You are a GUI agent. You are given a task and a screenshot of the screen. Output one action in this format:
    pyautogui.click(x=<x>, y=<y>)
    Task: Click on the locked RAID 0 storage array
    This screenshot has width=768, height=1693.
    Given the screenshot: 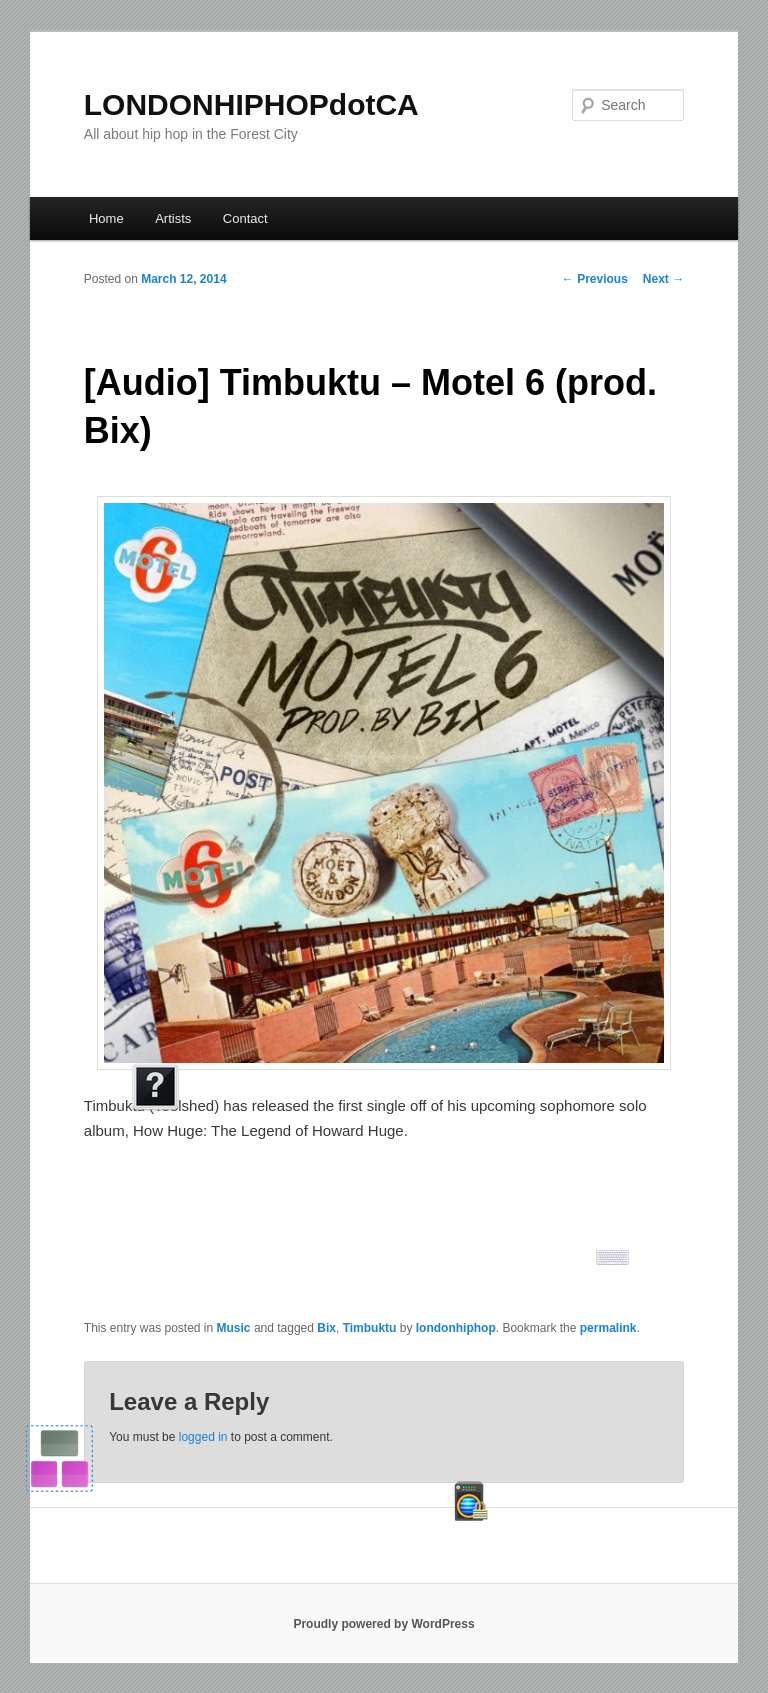 What is the action you would take?
    pyautogui.click(x=469, y=1501)
    